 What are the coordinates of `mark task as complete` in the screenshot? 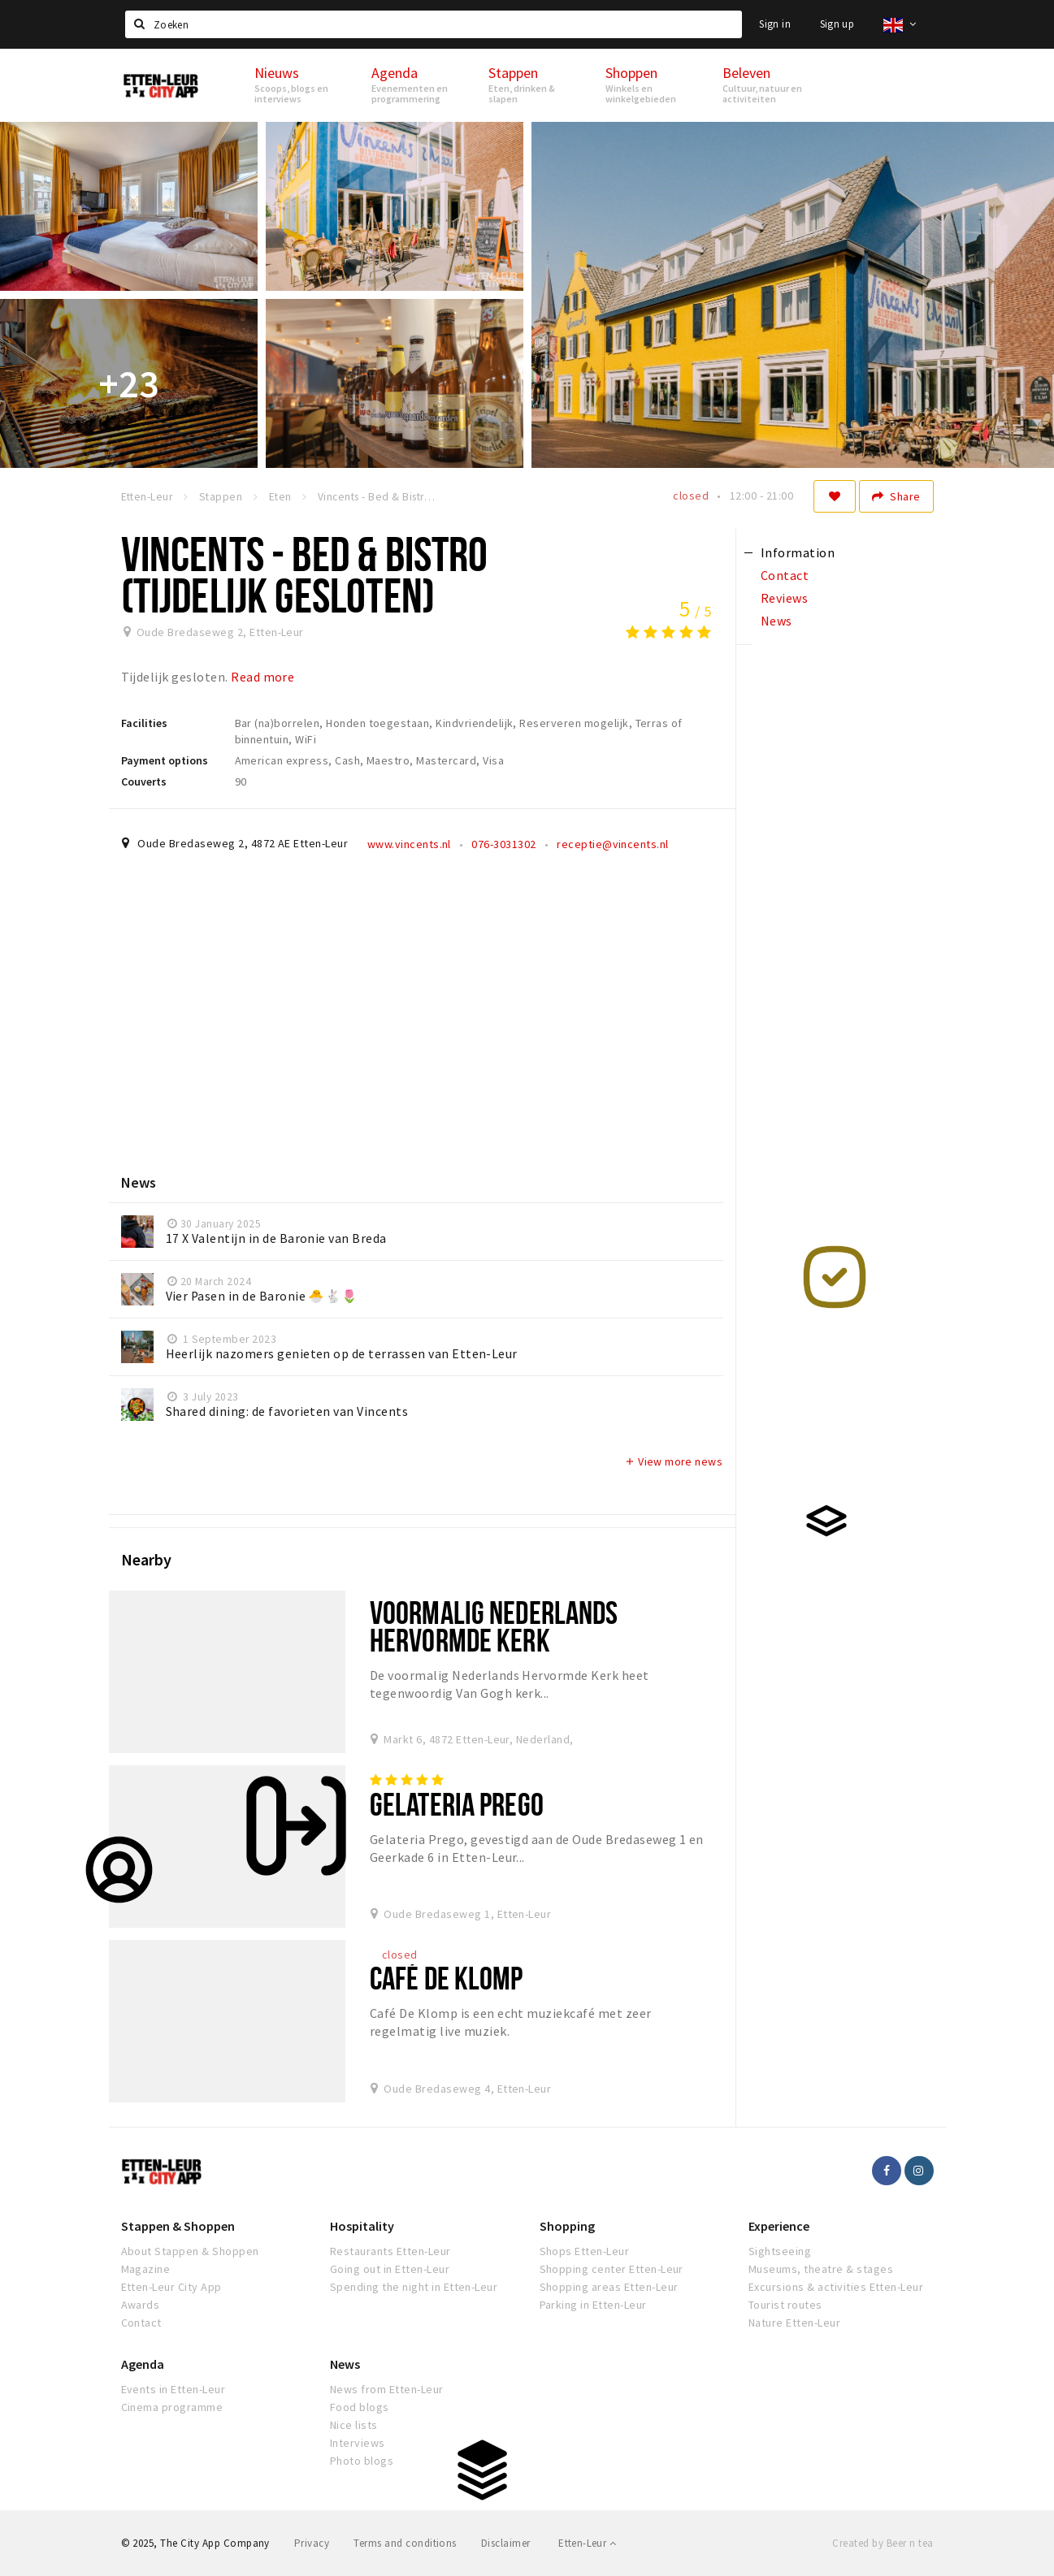 It's located at (835, 1277).